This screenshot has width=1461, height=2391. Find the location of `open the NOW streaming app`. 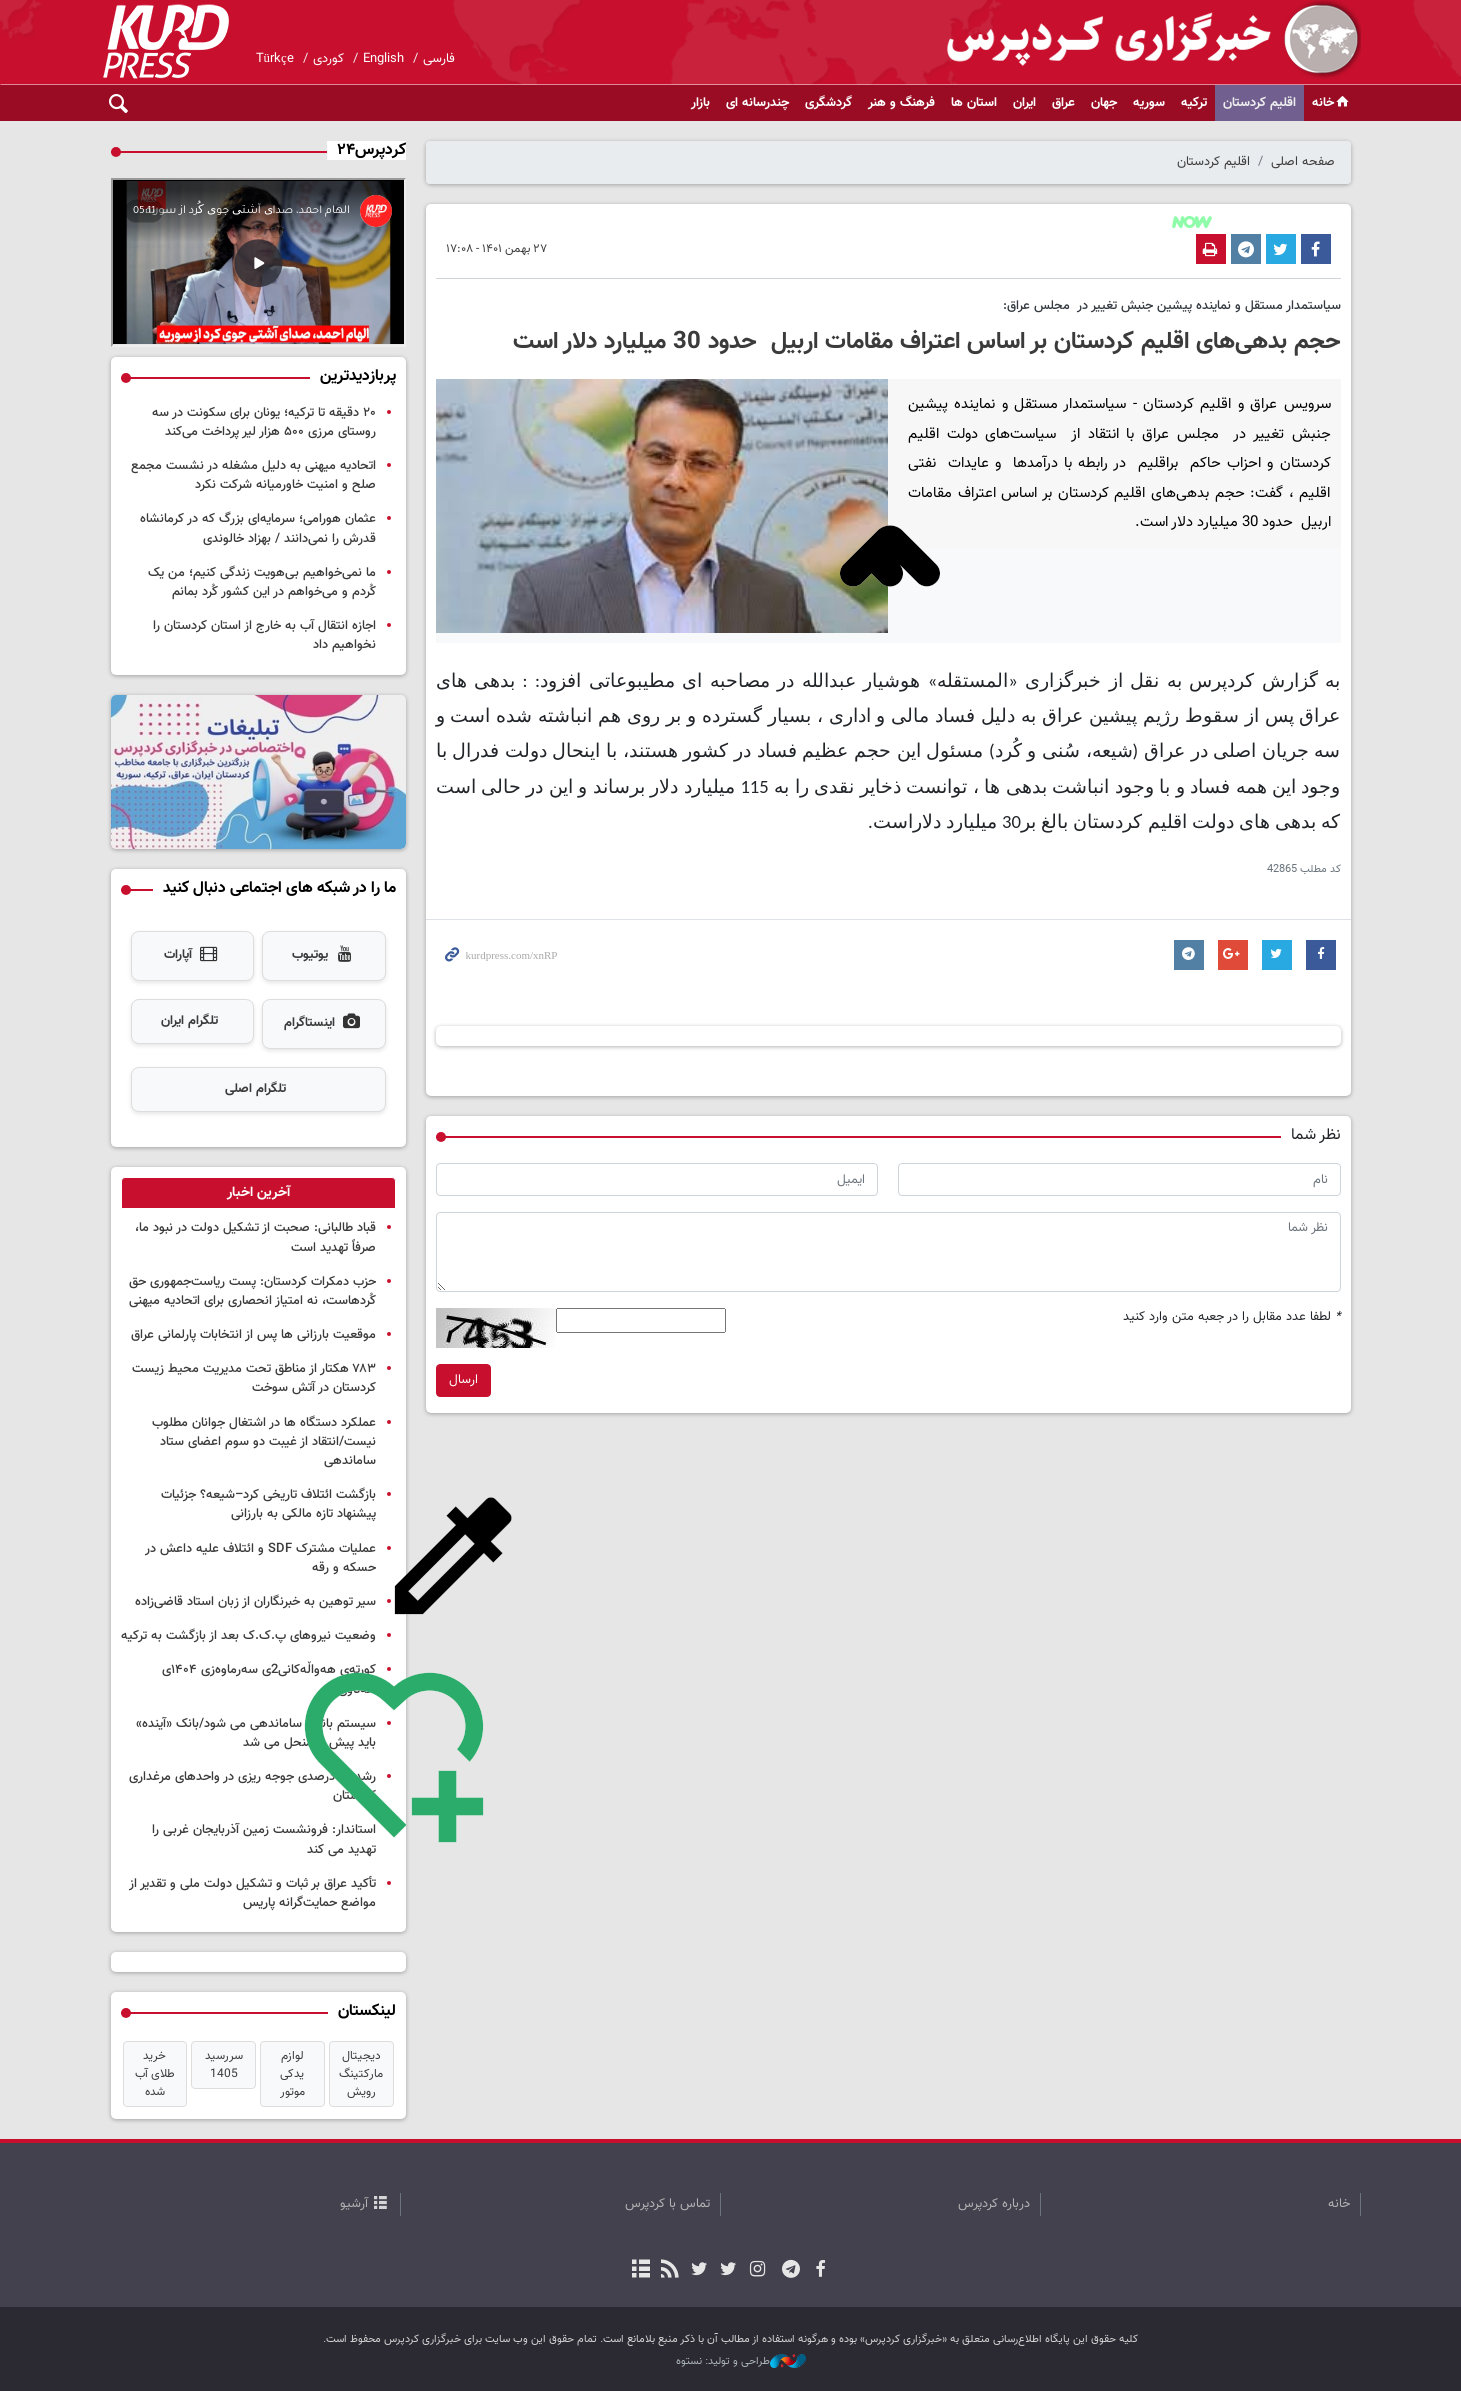

open the NOW streaming app is located at coordinates (1192, 222).